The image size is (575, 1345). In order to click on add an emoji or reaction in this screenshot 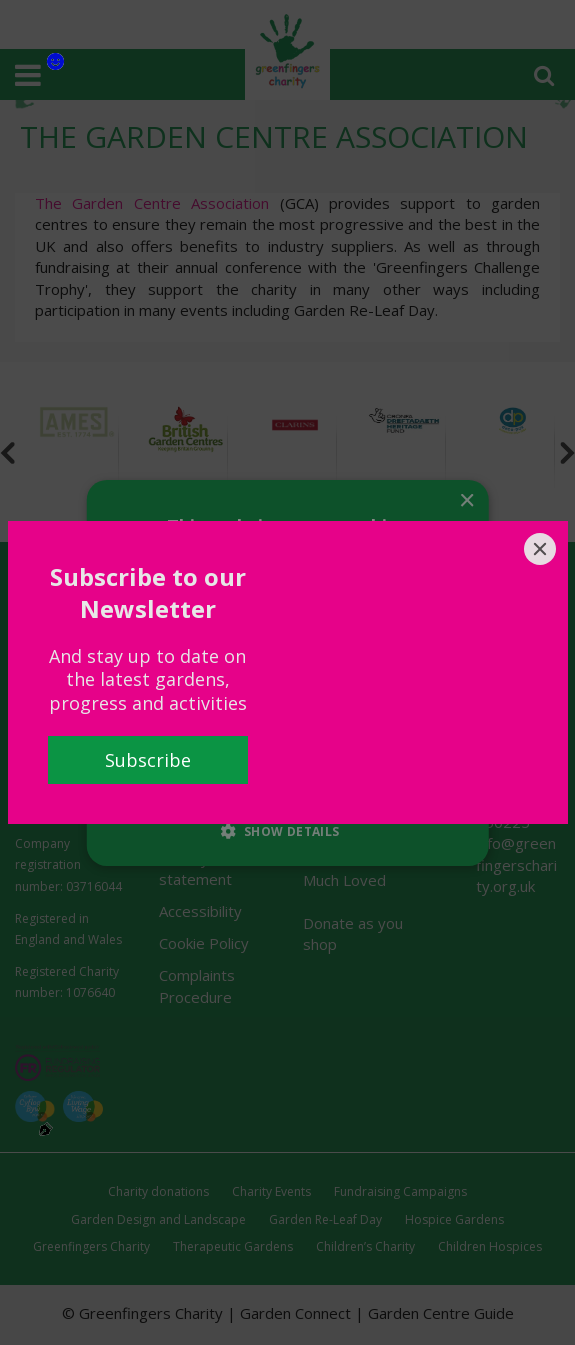, I will do `click(55, 61)`.